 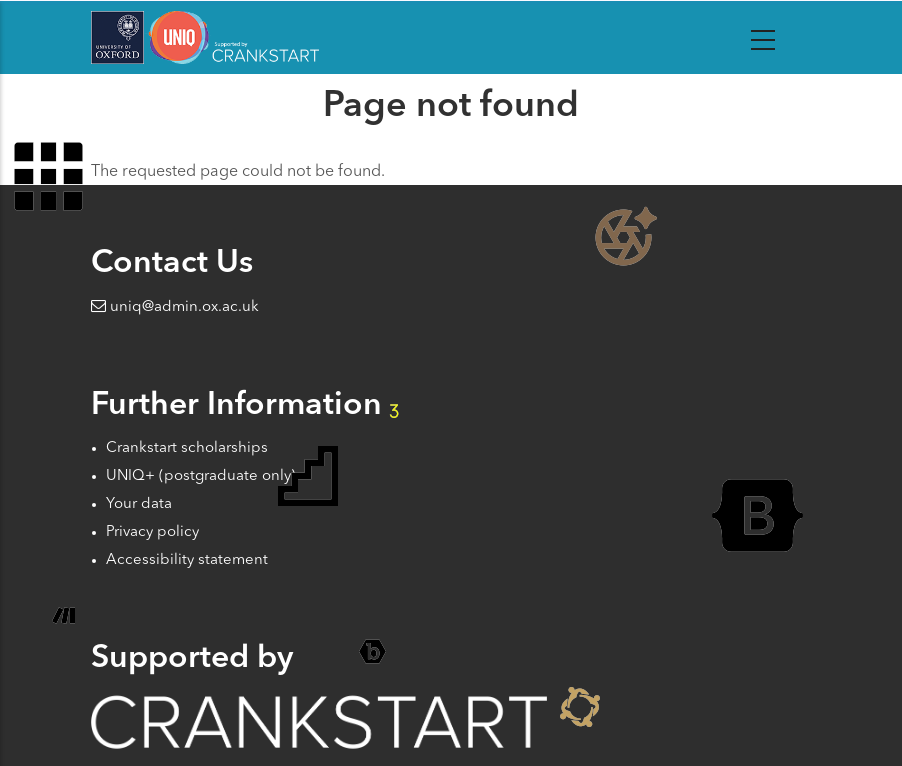 What do you see at coordinates (623, 237) in the screenshot?
I see `access AI-powered camera features` at bounding box center [623, 237].